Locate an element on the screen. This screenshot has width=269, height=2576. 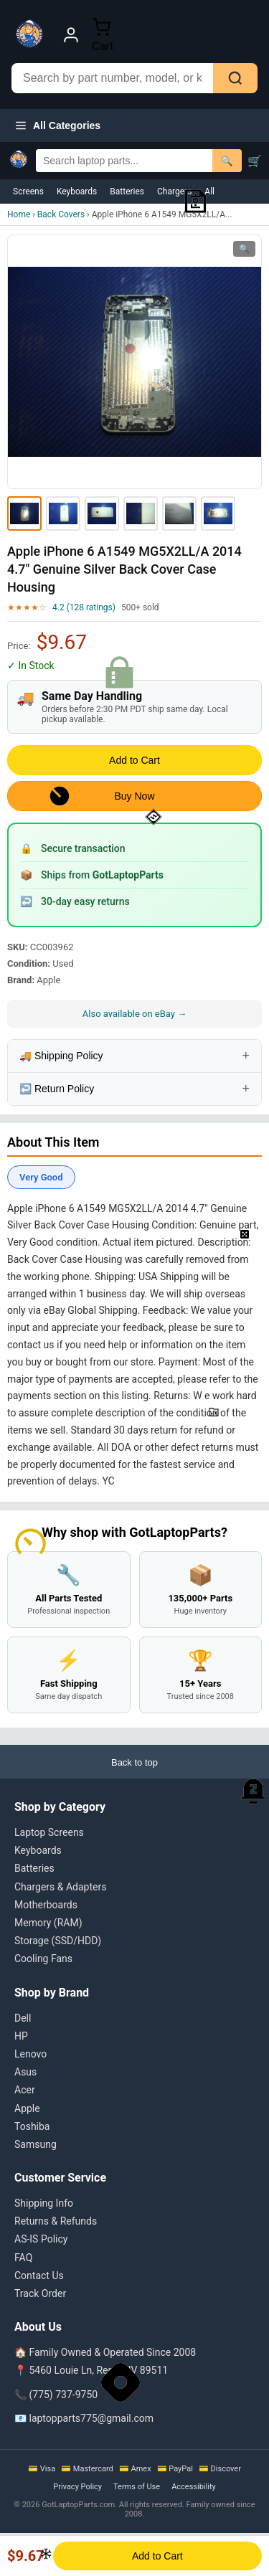
open a Hangul Word Processor (.hwp) document is located at coordinates (195, 201).